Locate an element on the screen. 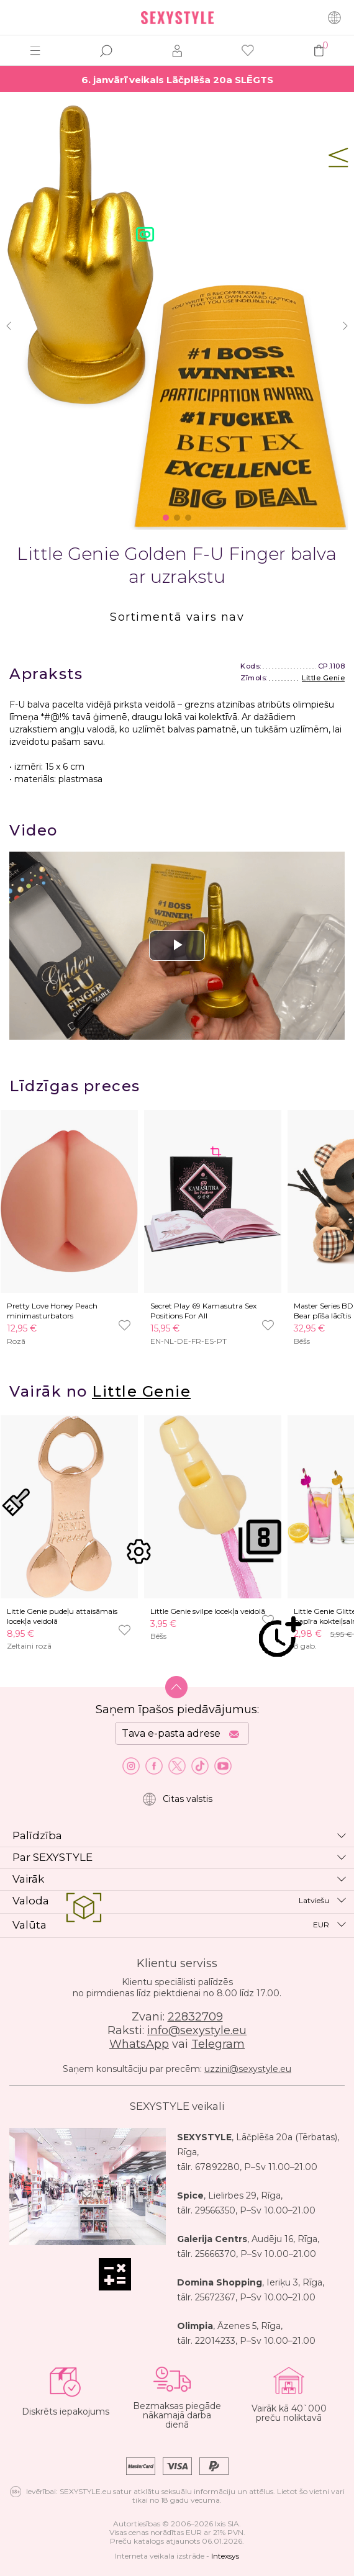 The height and width of the screenshot is (2576, 354). access settings or preferences is located at coordinates (138, 1551).